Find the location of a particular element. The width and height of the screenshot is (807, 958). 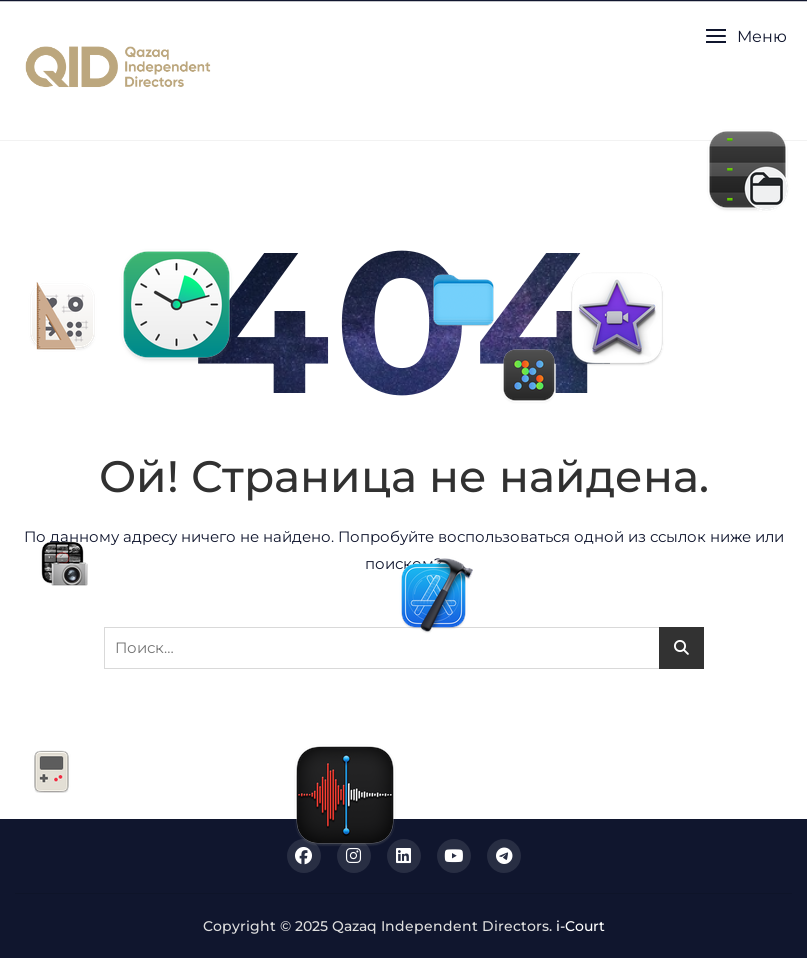

open kapow time tracking app is located at coordinates (176, 304).